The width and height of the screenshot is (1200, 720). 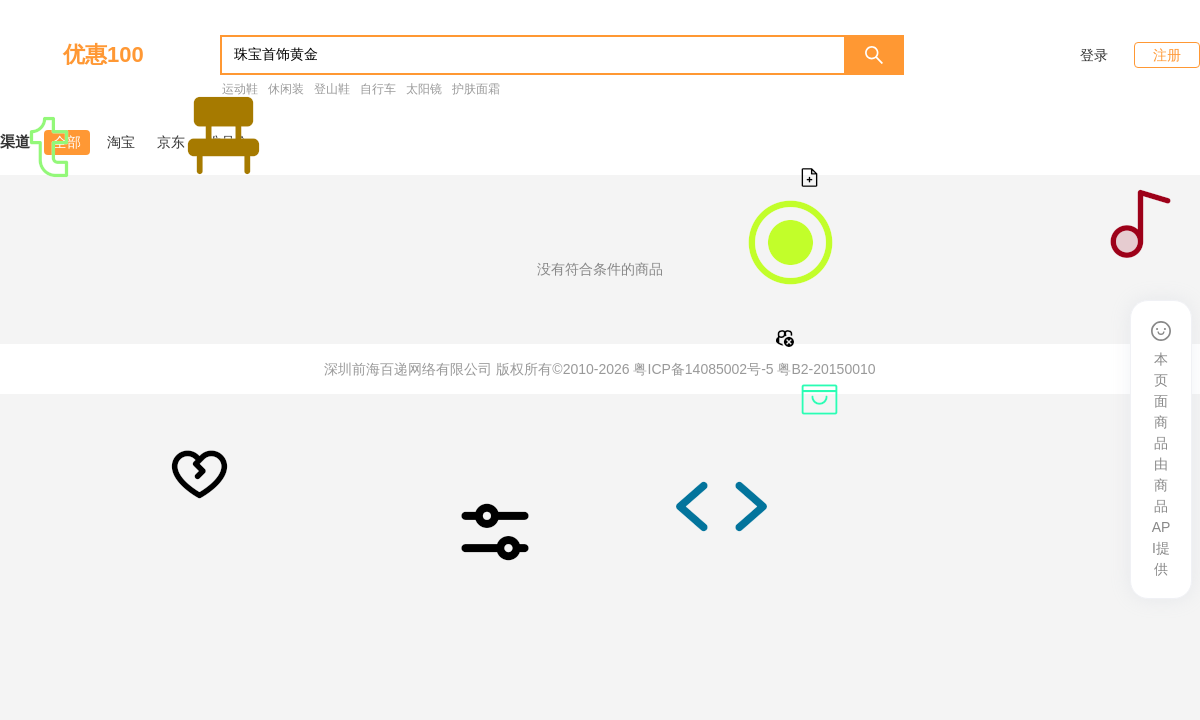 I want to click on view your shopping bag, so click(x=819, y=399).